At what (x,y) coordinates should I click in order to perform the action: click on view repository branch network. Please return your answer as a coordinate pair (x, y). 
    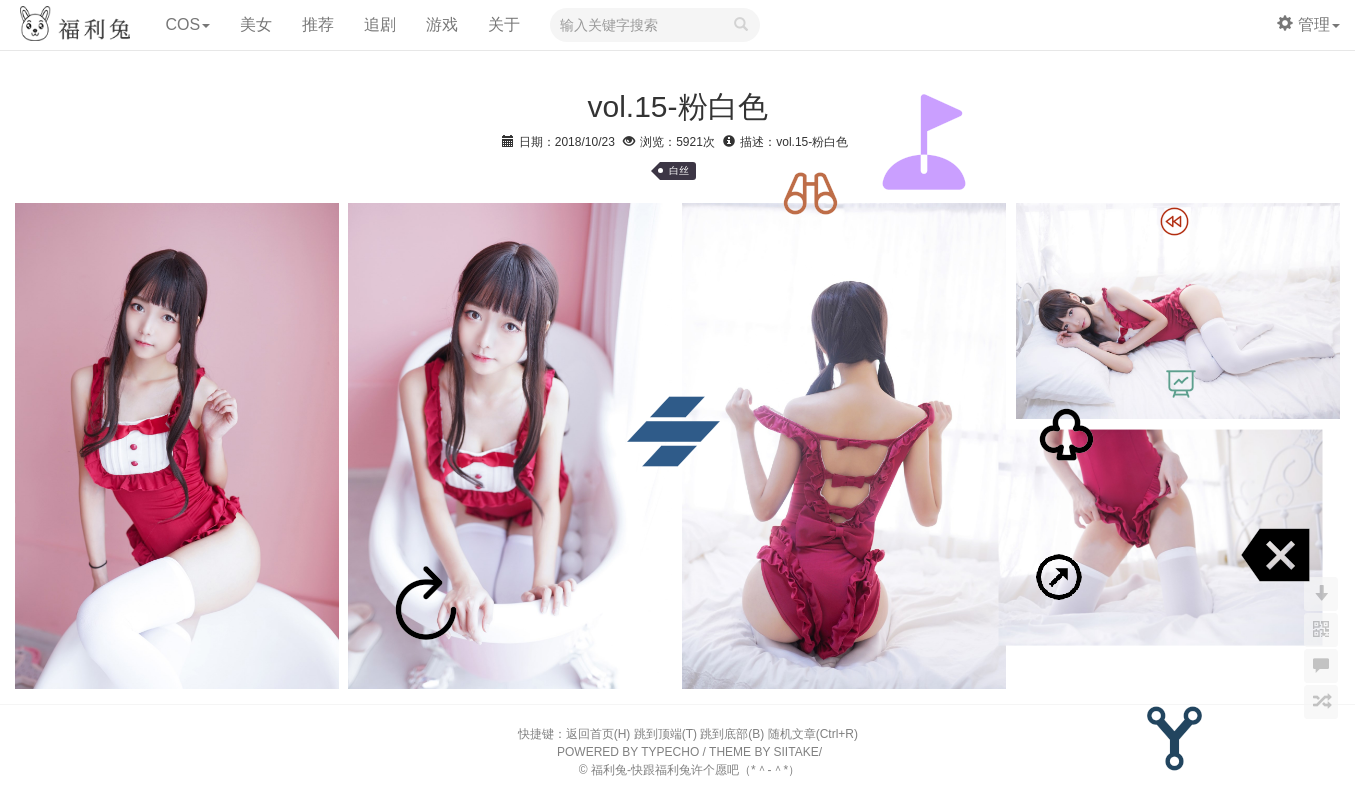
    Looking at the image, I should click on (1174, 738).